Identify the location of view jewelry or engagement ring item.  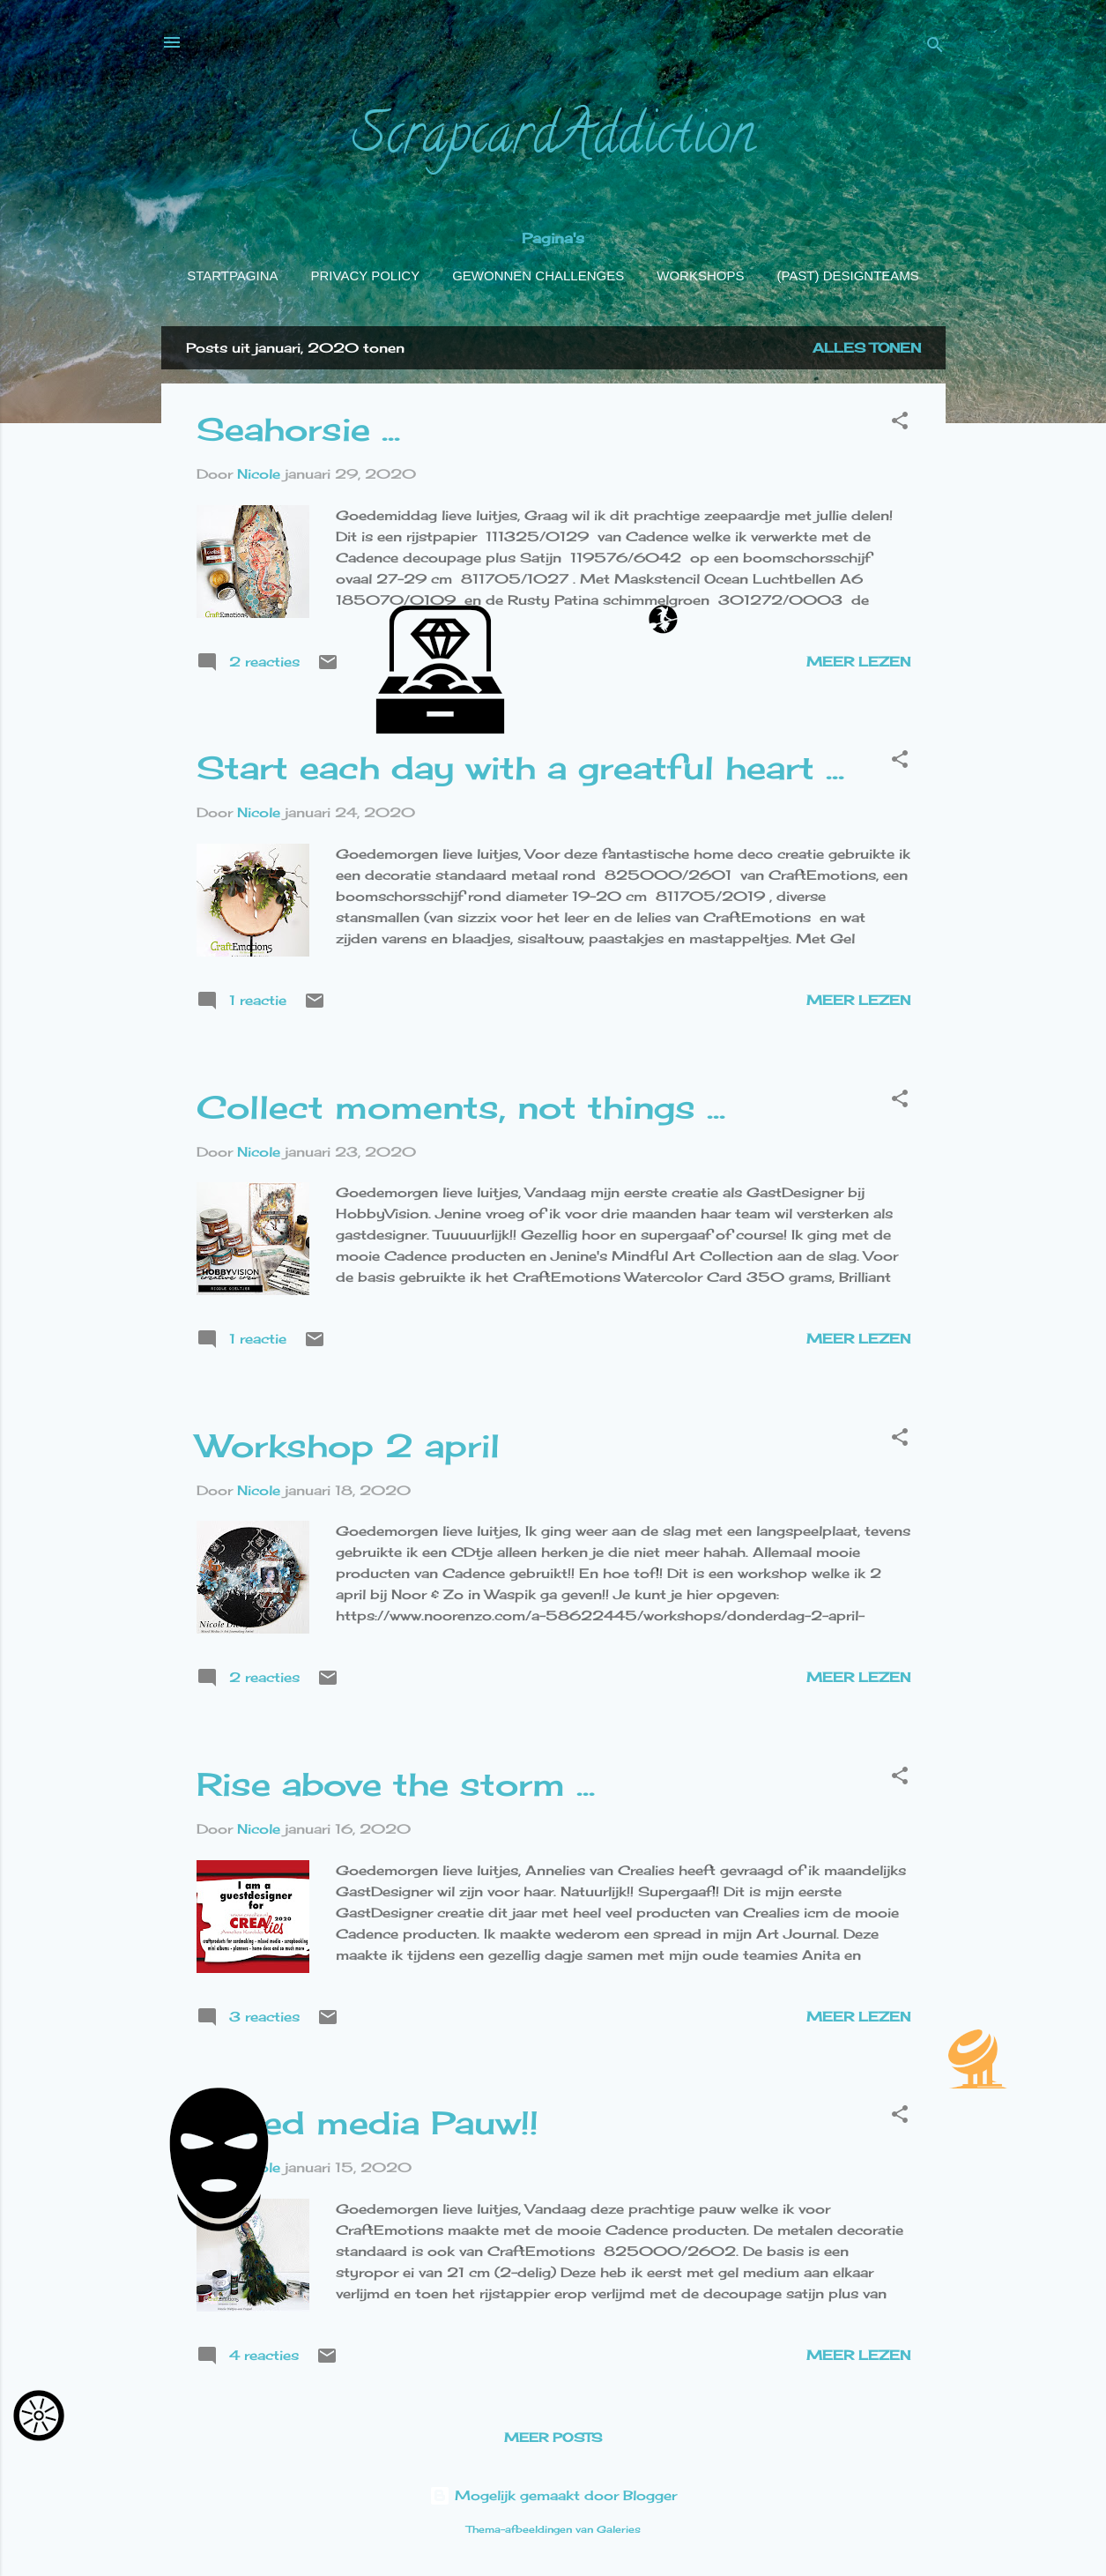
(440, 669).